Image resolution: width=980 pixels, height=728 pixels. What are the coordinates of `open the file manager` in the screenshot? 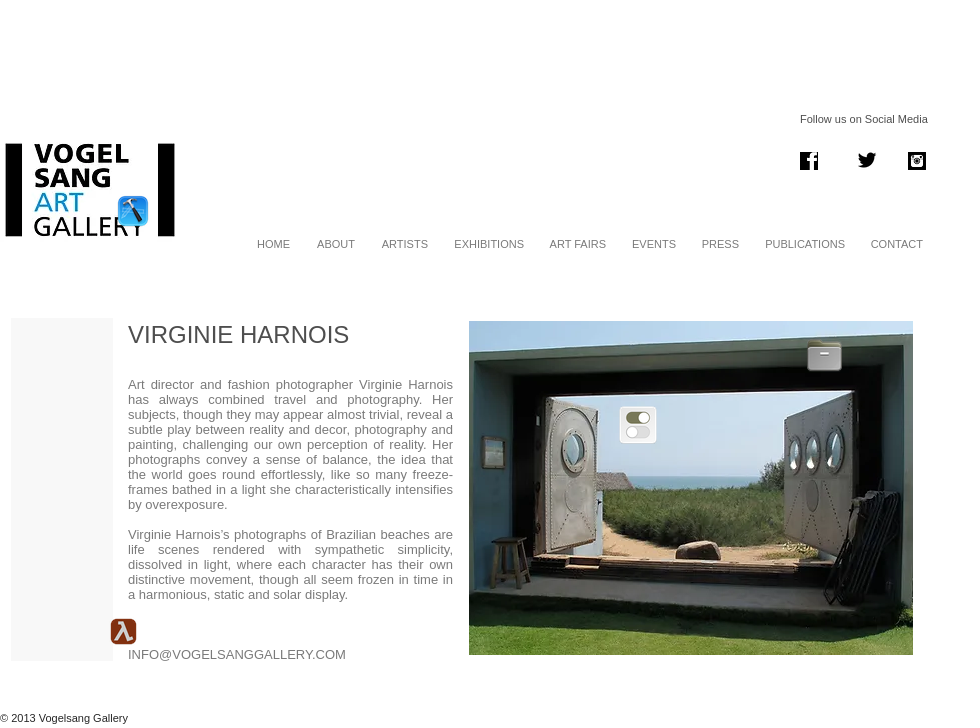 It's located at (824, 354).